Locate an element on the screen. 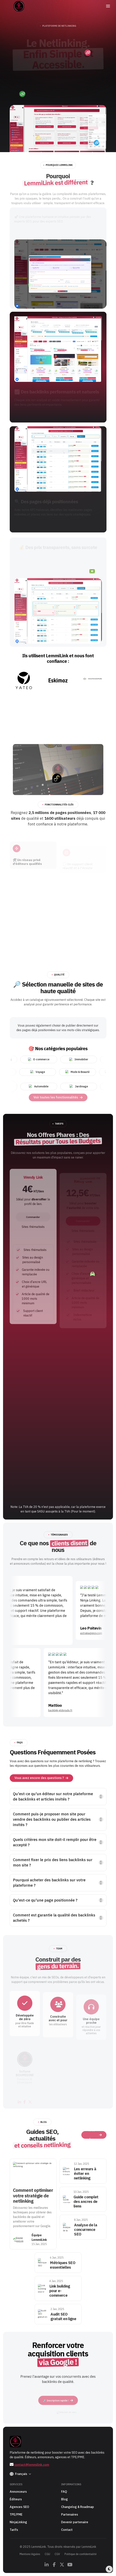 Image resolution: width=116 pixels, height=2576 pixels. view payment or billing details is located at coordinates (92, 571).